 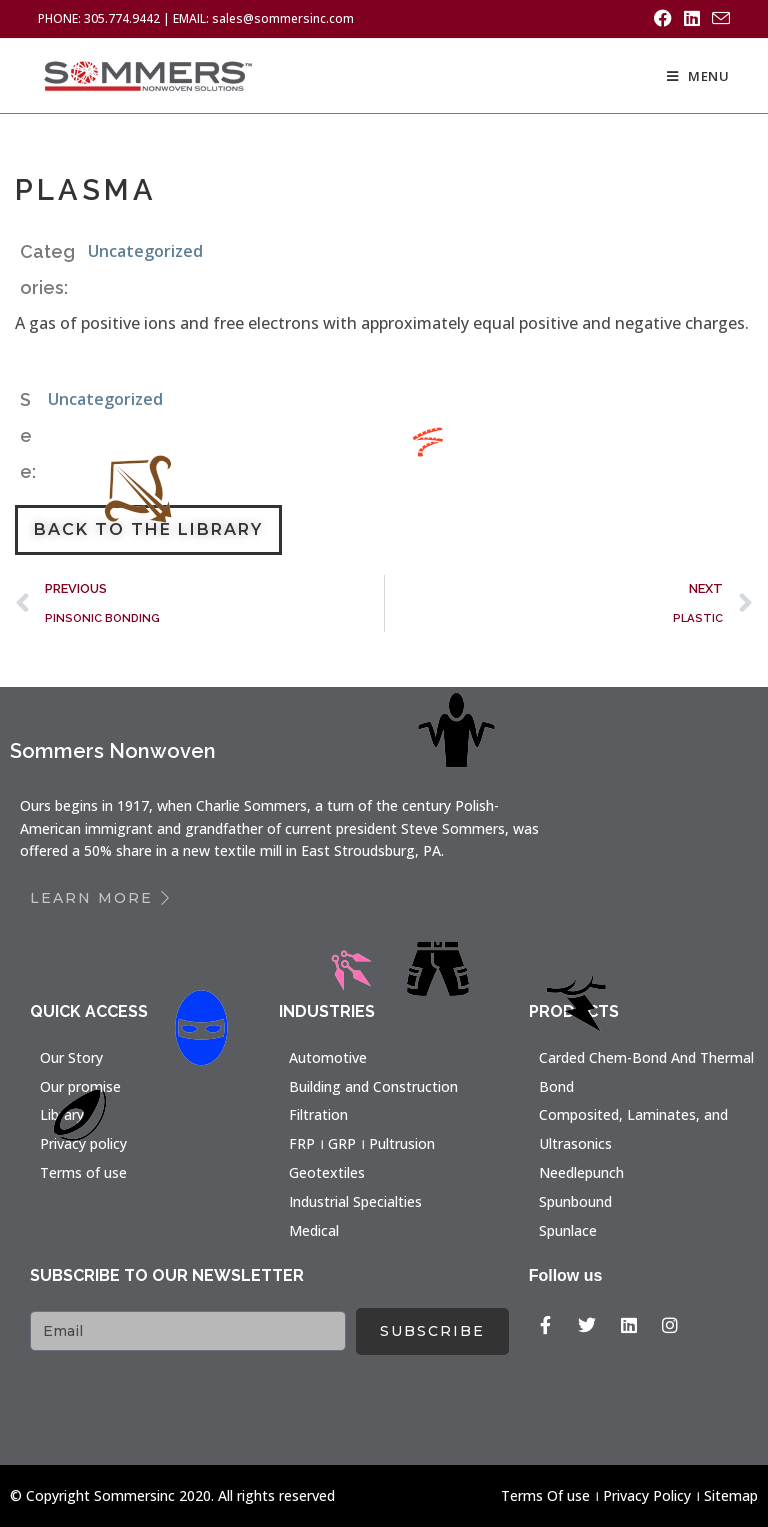 I want to click on toggle stealth or incognito mode, so click(x=201, y=1027).